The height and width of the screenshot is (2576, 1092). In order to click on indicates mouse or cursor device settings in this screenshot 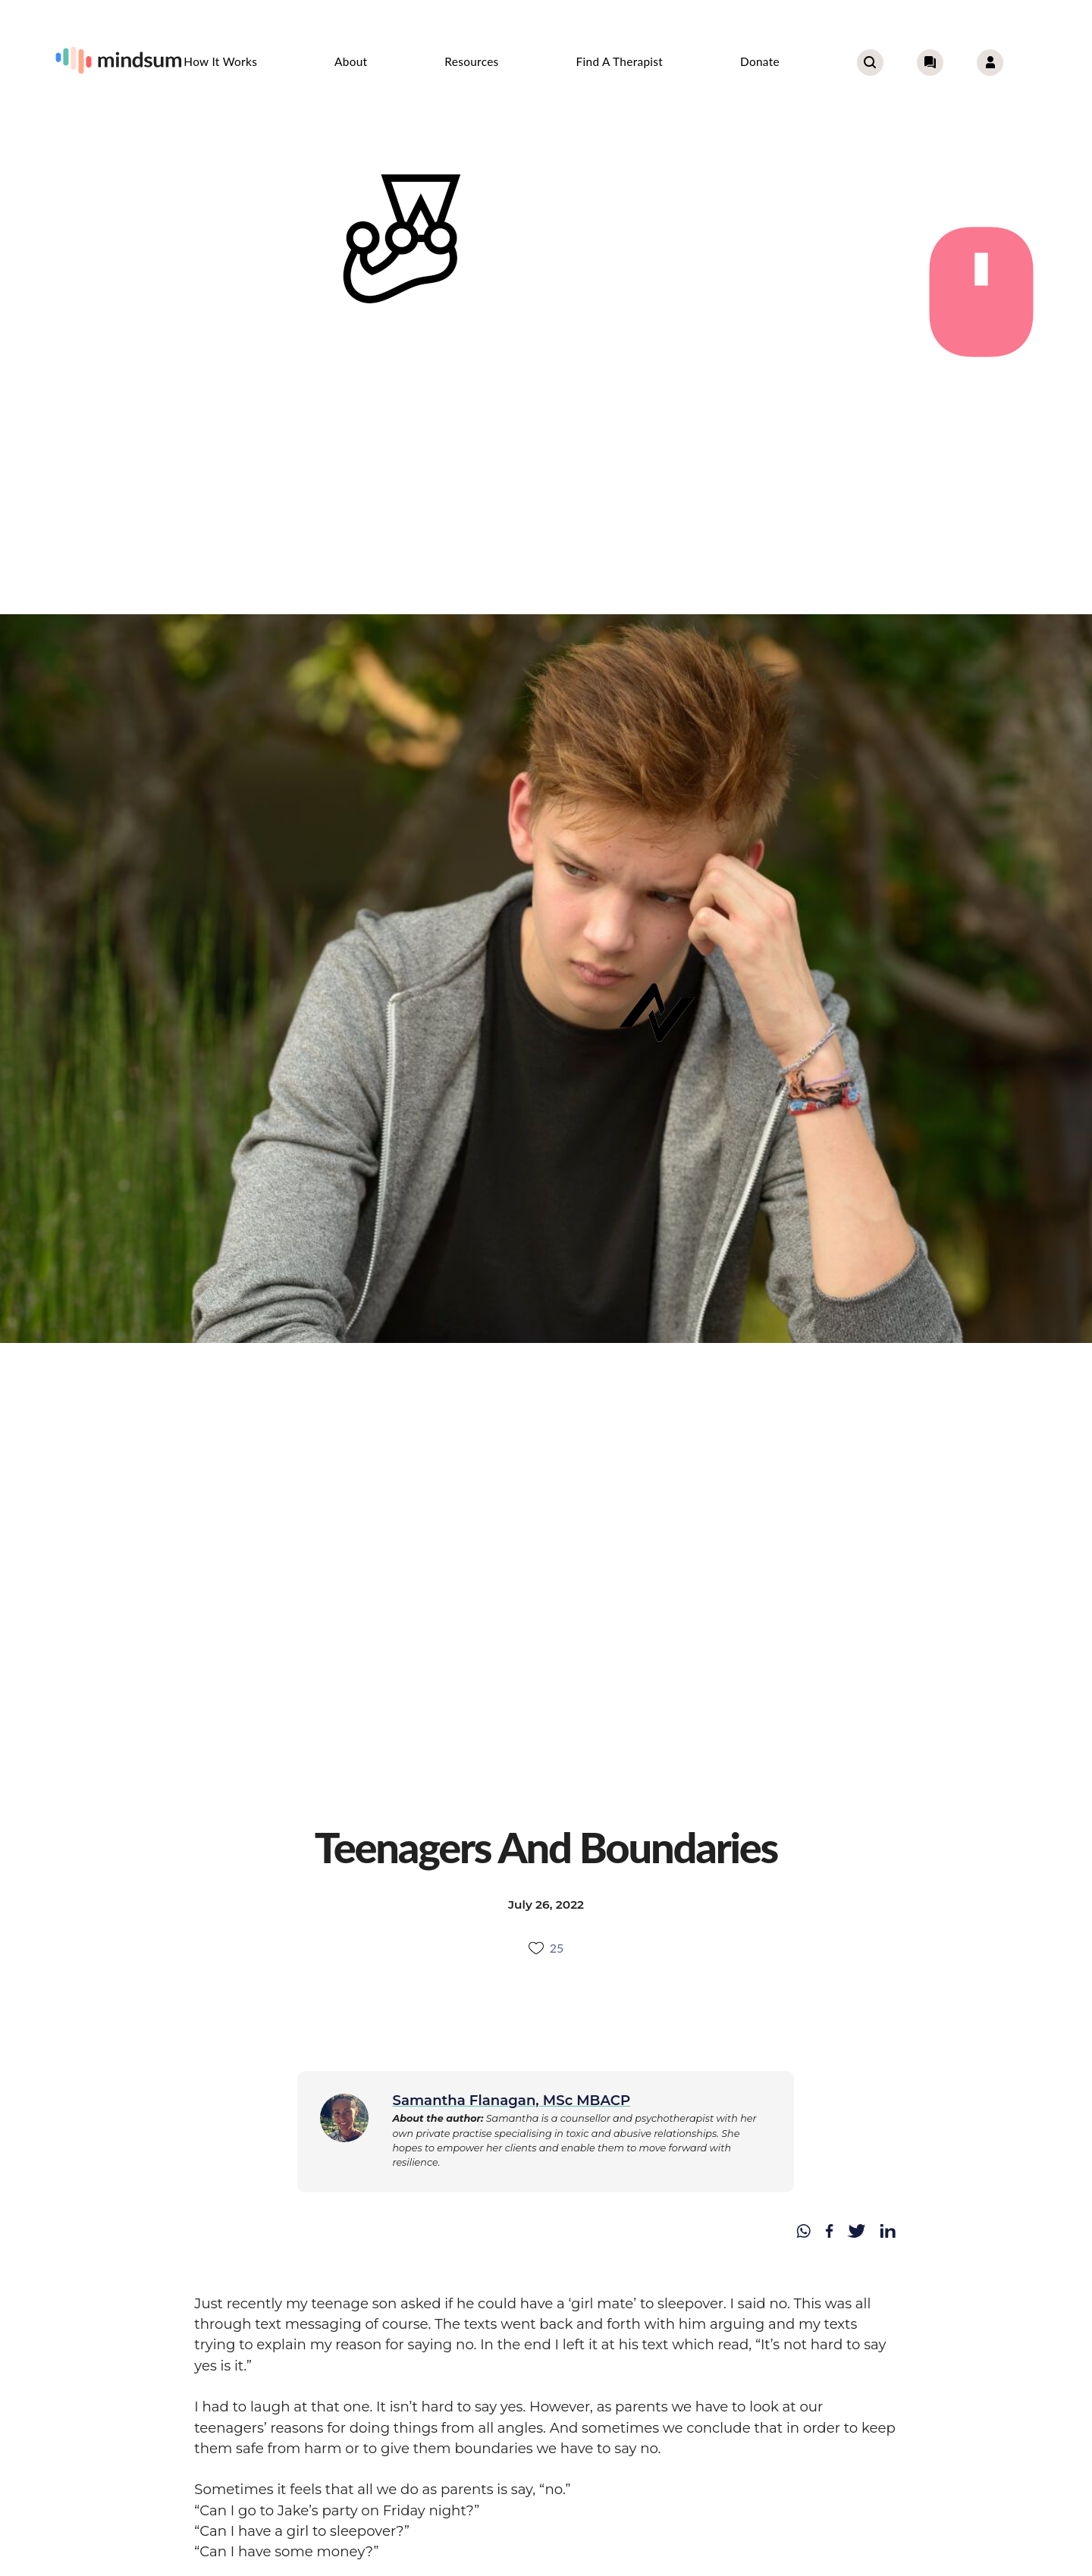, I will do `click(981, 292)`.